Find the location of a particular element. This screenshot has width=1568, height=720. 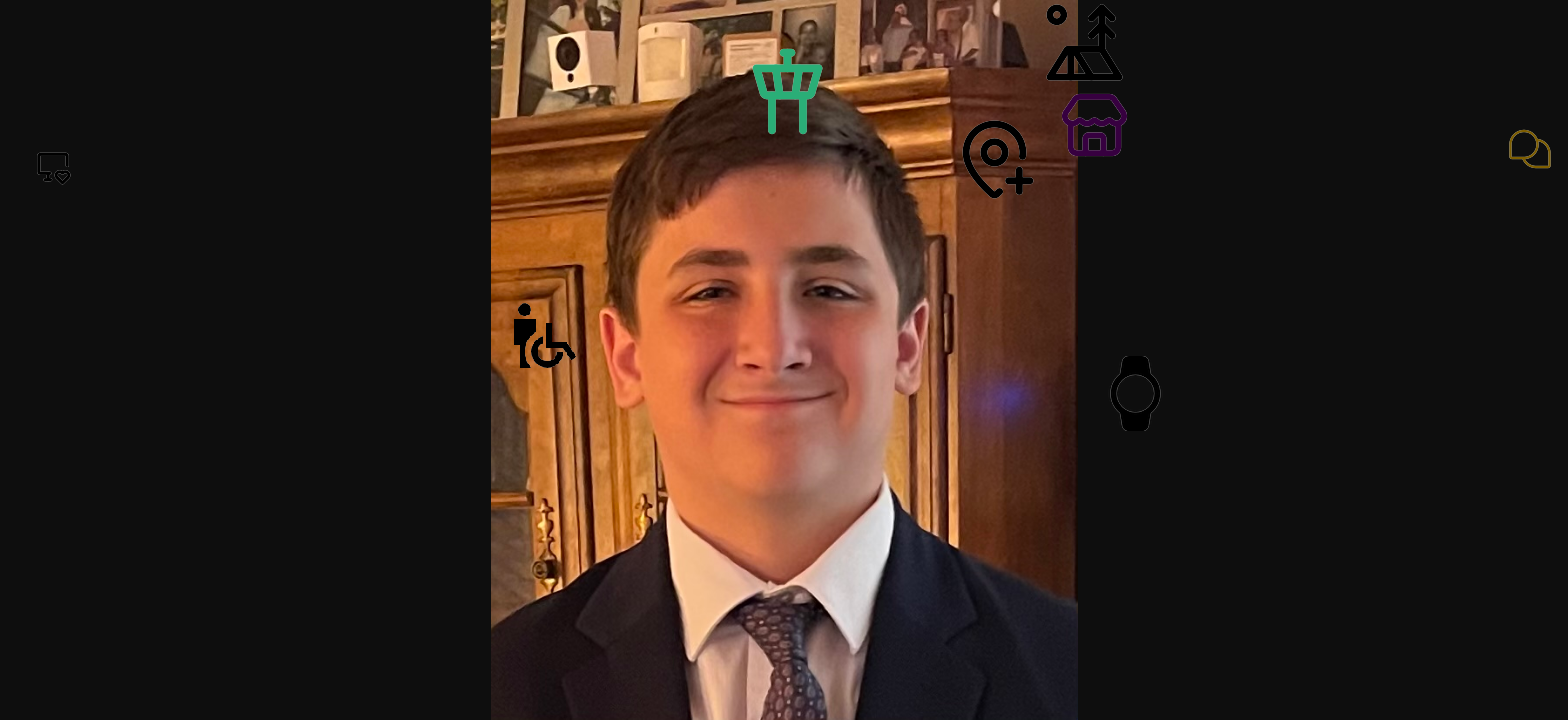

open chat or messaging is located at coordinates (1530, 149).